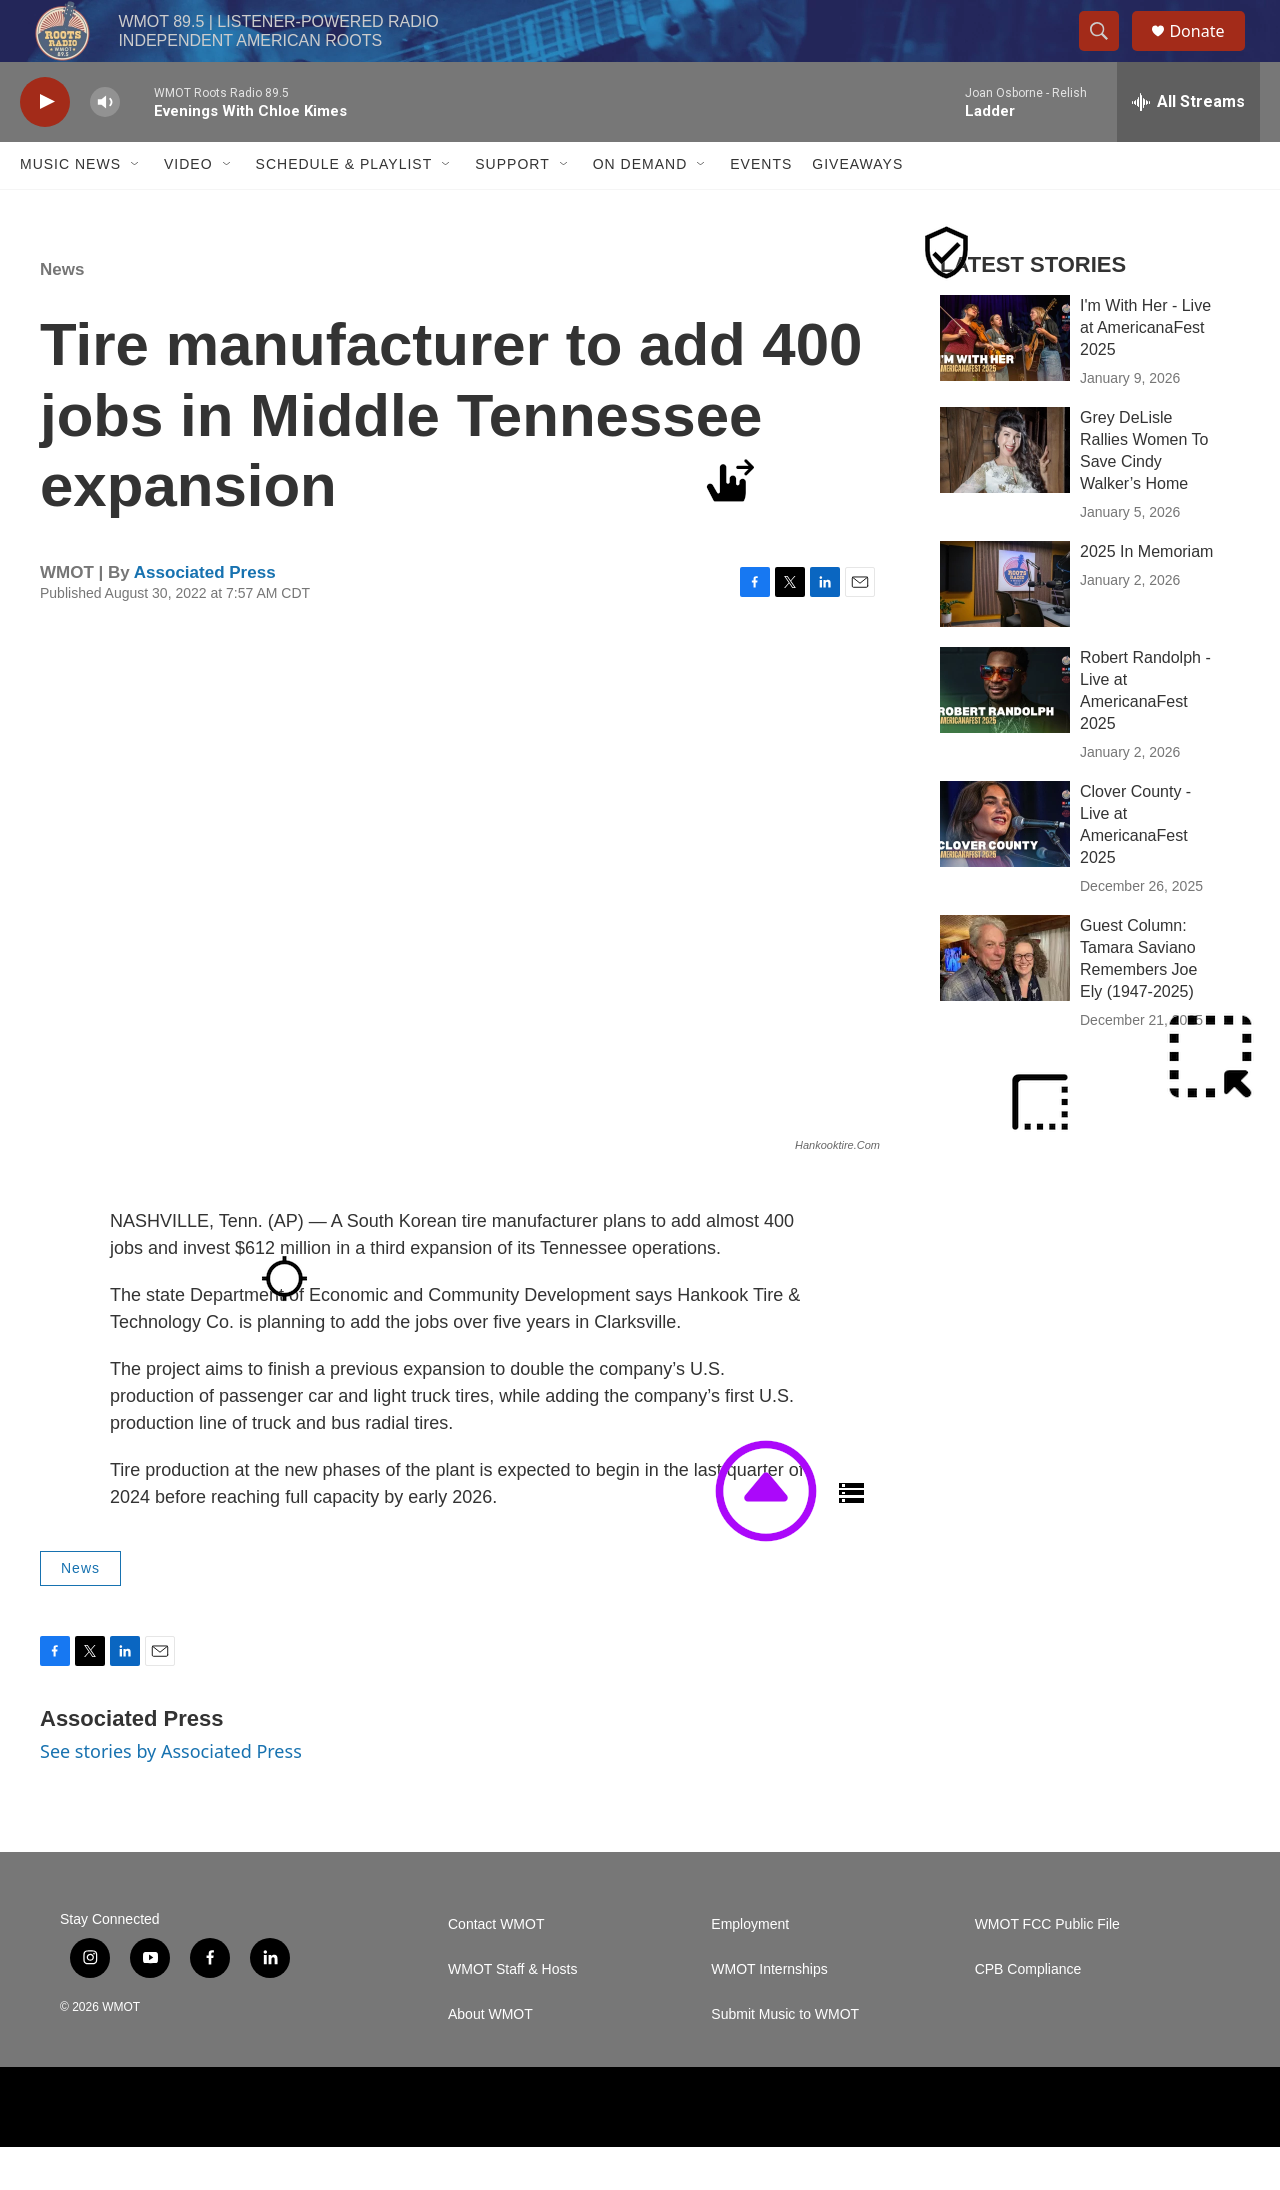 This screenshot has height=2190, width=1280. Describe the element at coordinates (284, 1278) in the screenshot. I see `searching for current location` at that location.